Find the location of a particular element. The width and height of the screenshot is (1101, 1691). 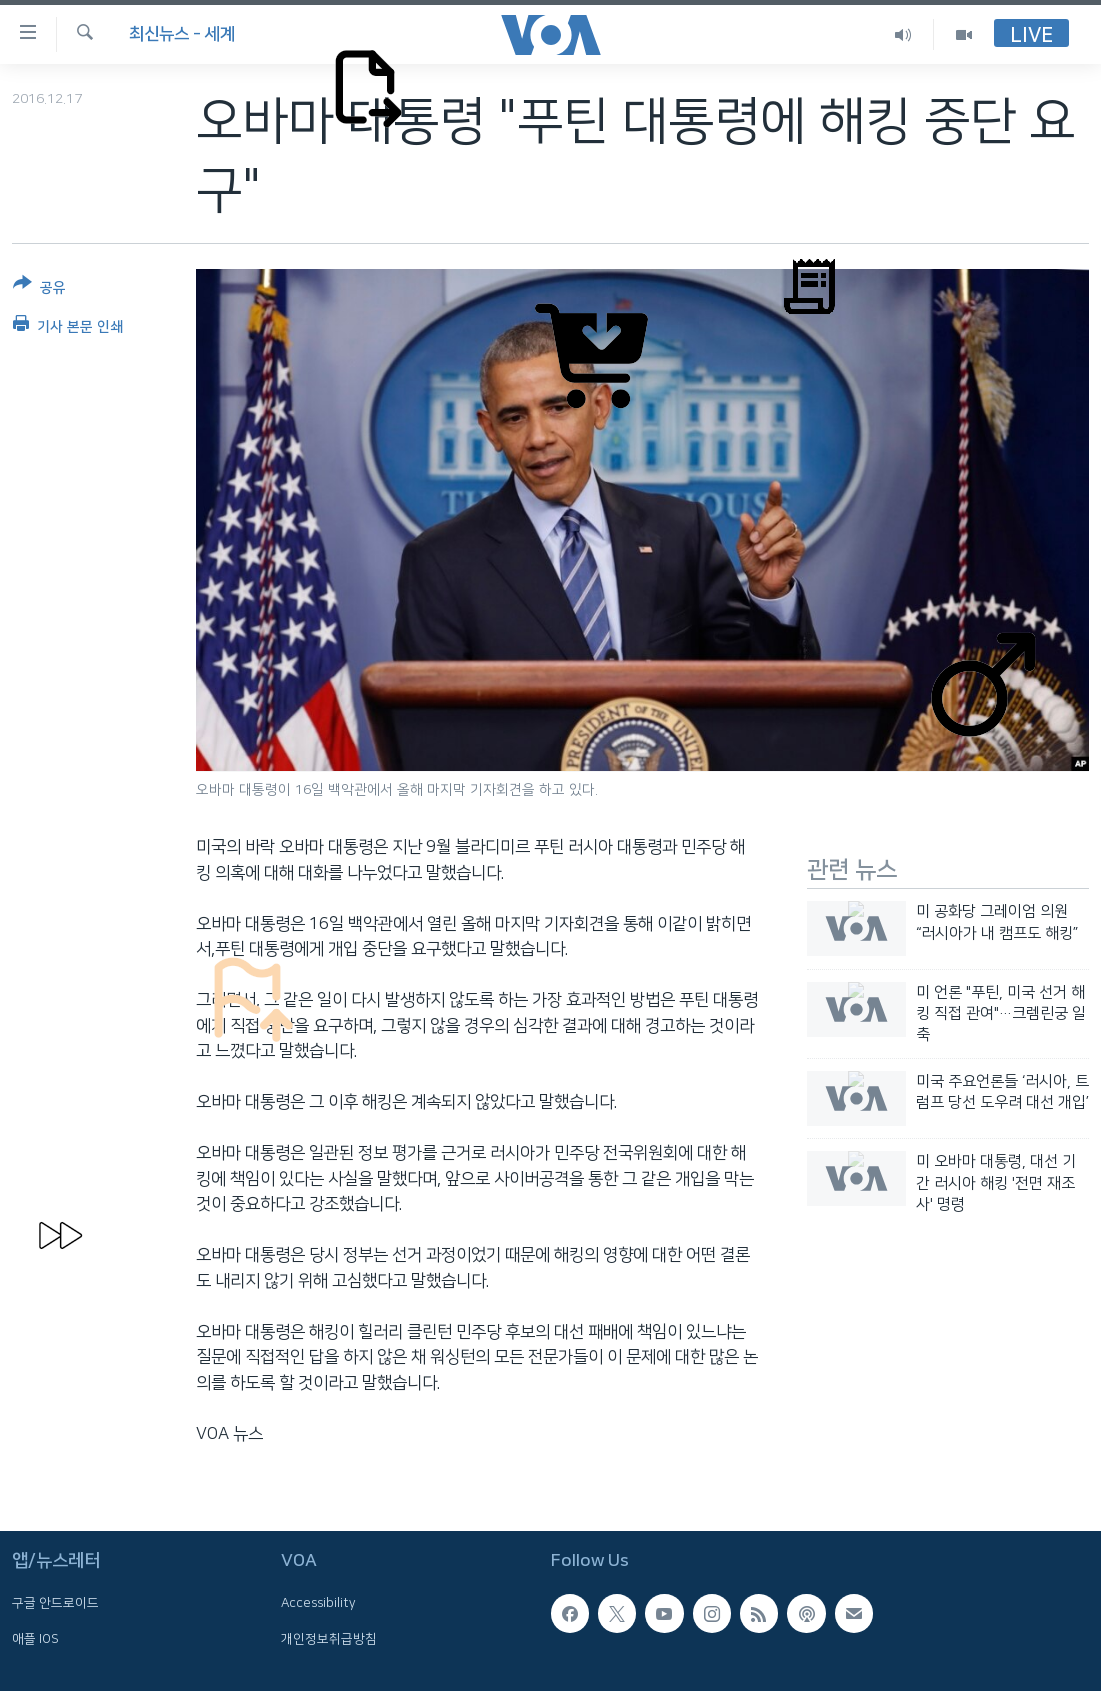

export file to another location is located at coordinates (365, 87).